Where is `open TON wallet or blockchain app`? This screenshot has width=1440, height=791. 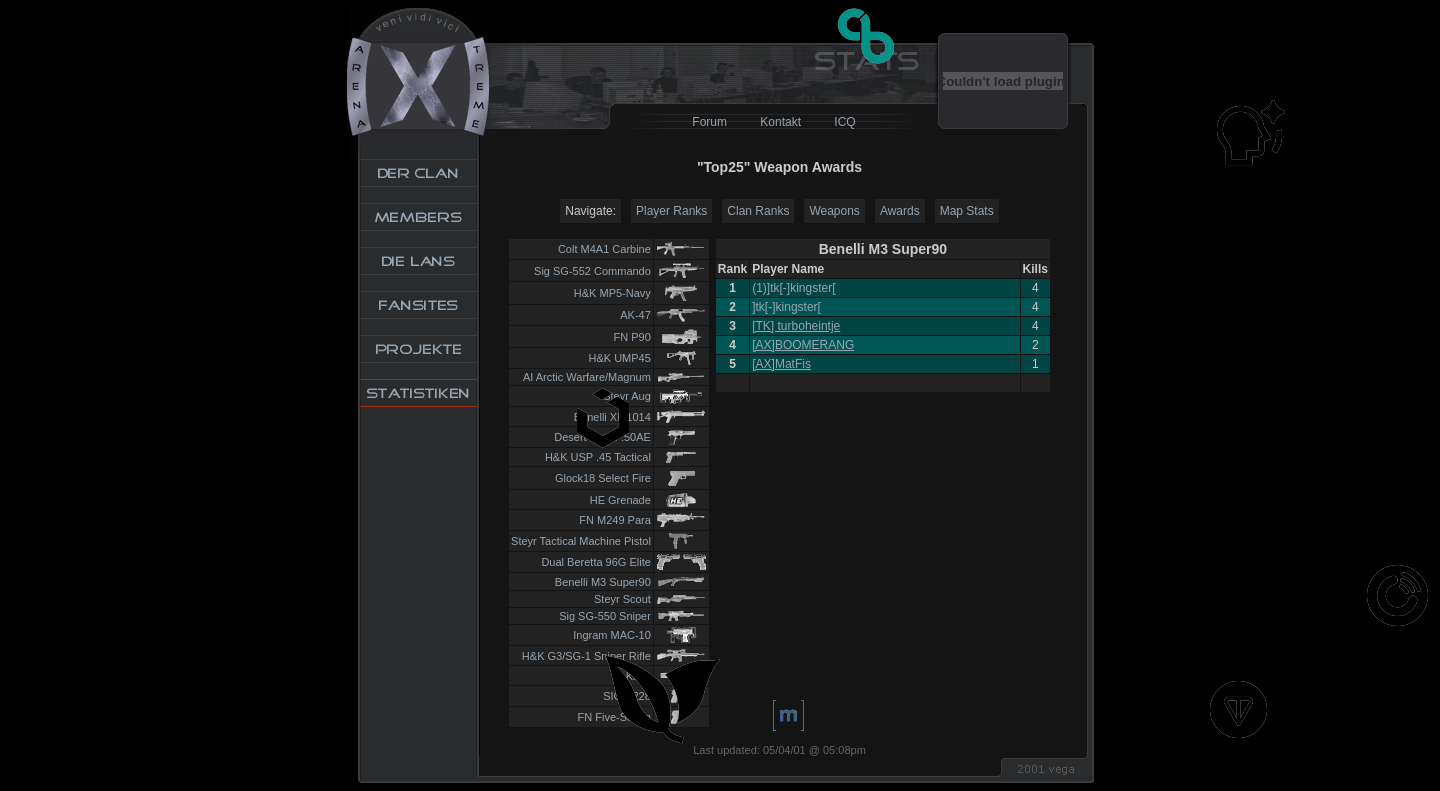
open TON wallet or blockchain app is located at coordinates (1238, 709).